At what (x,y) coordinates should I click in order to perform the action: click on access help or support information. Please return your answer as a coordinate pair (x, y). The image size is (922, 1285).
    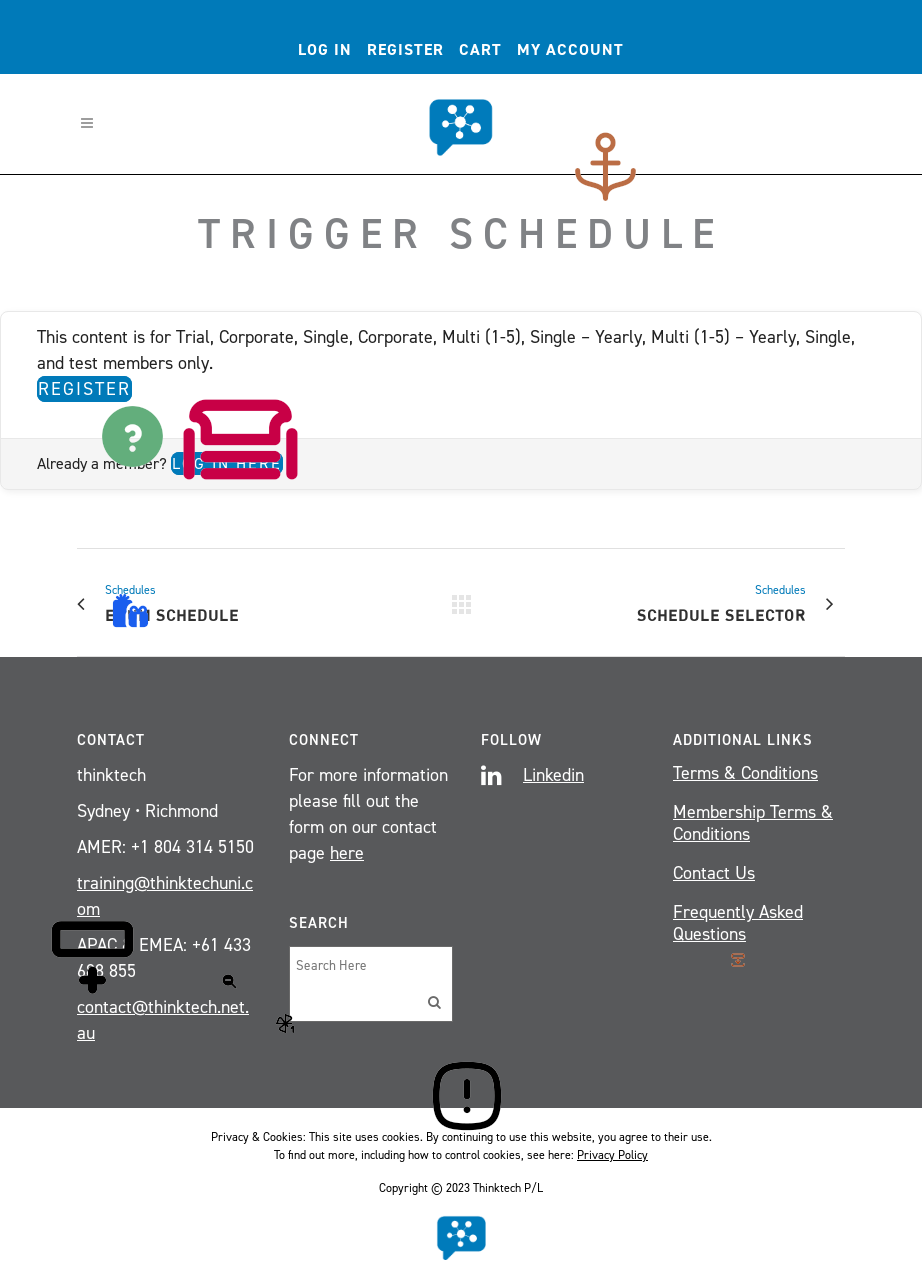
    Looking at the image, I should click on (132, 436).